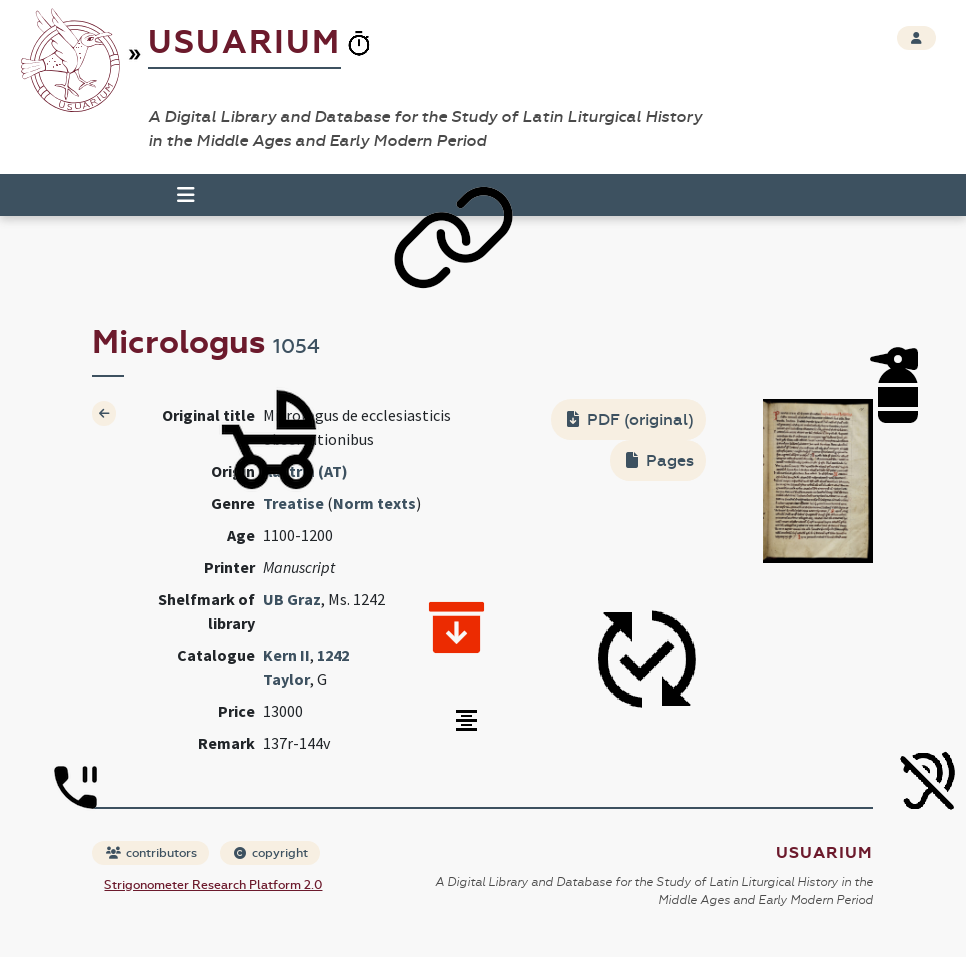 This screenshot has height=957, width=966. Describe the element at coordinates (898, 383) in the screenshot. I see `locate fire safety equipment` at that location.